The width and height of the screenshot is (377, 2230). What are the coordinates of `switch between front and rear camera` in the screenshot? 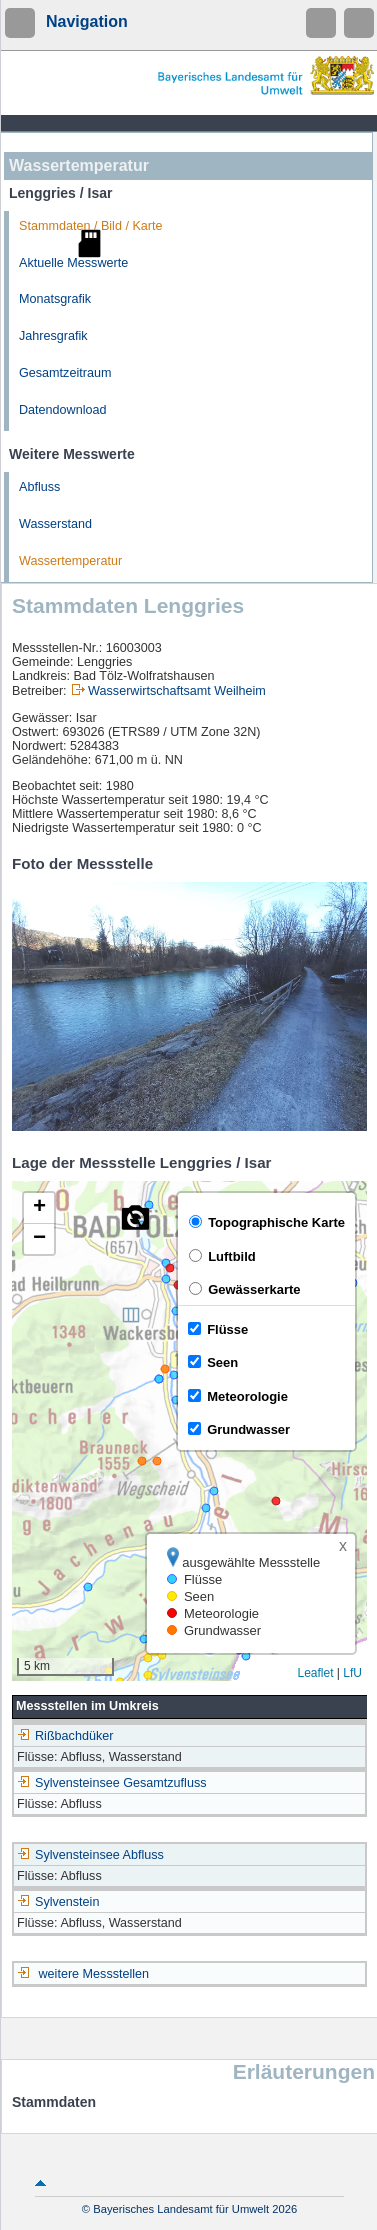 It's located at (135, 1217).